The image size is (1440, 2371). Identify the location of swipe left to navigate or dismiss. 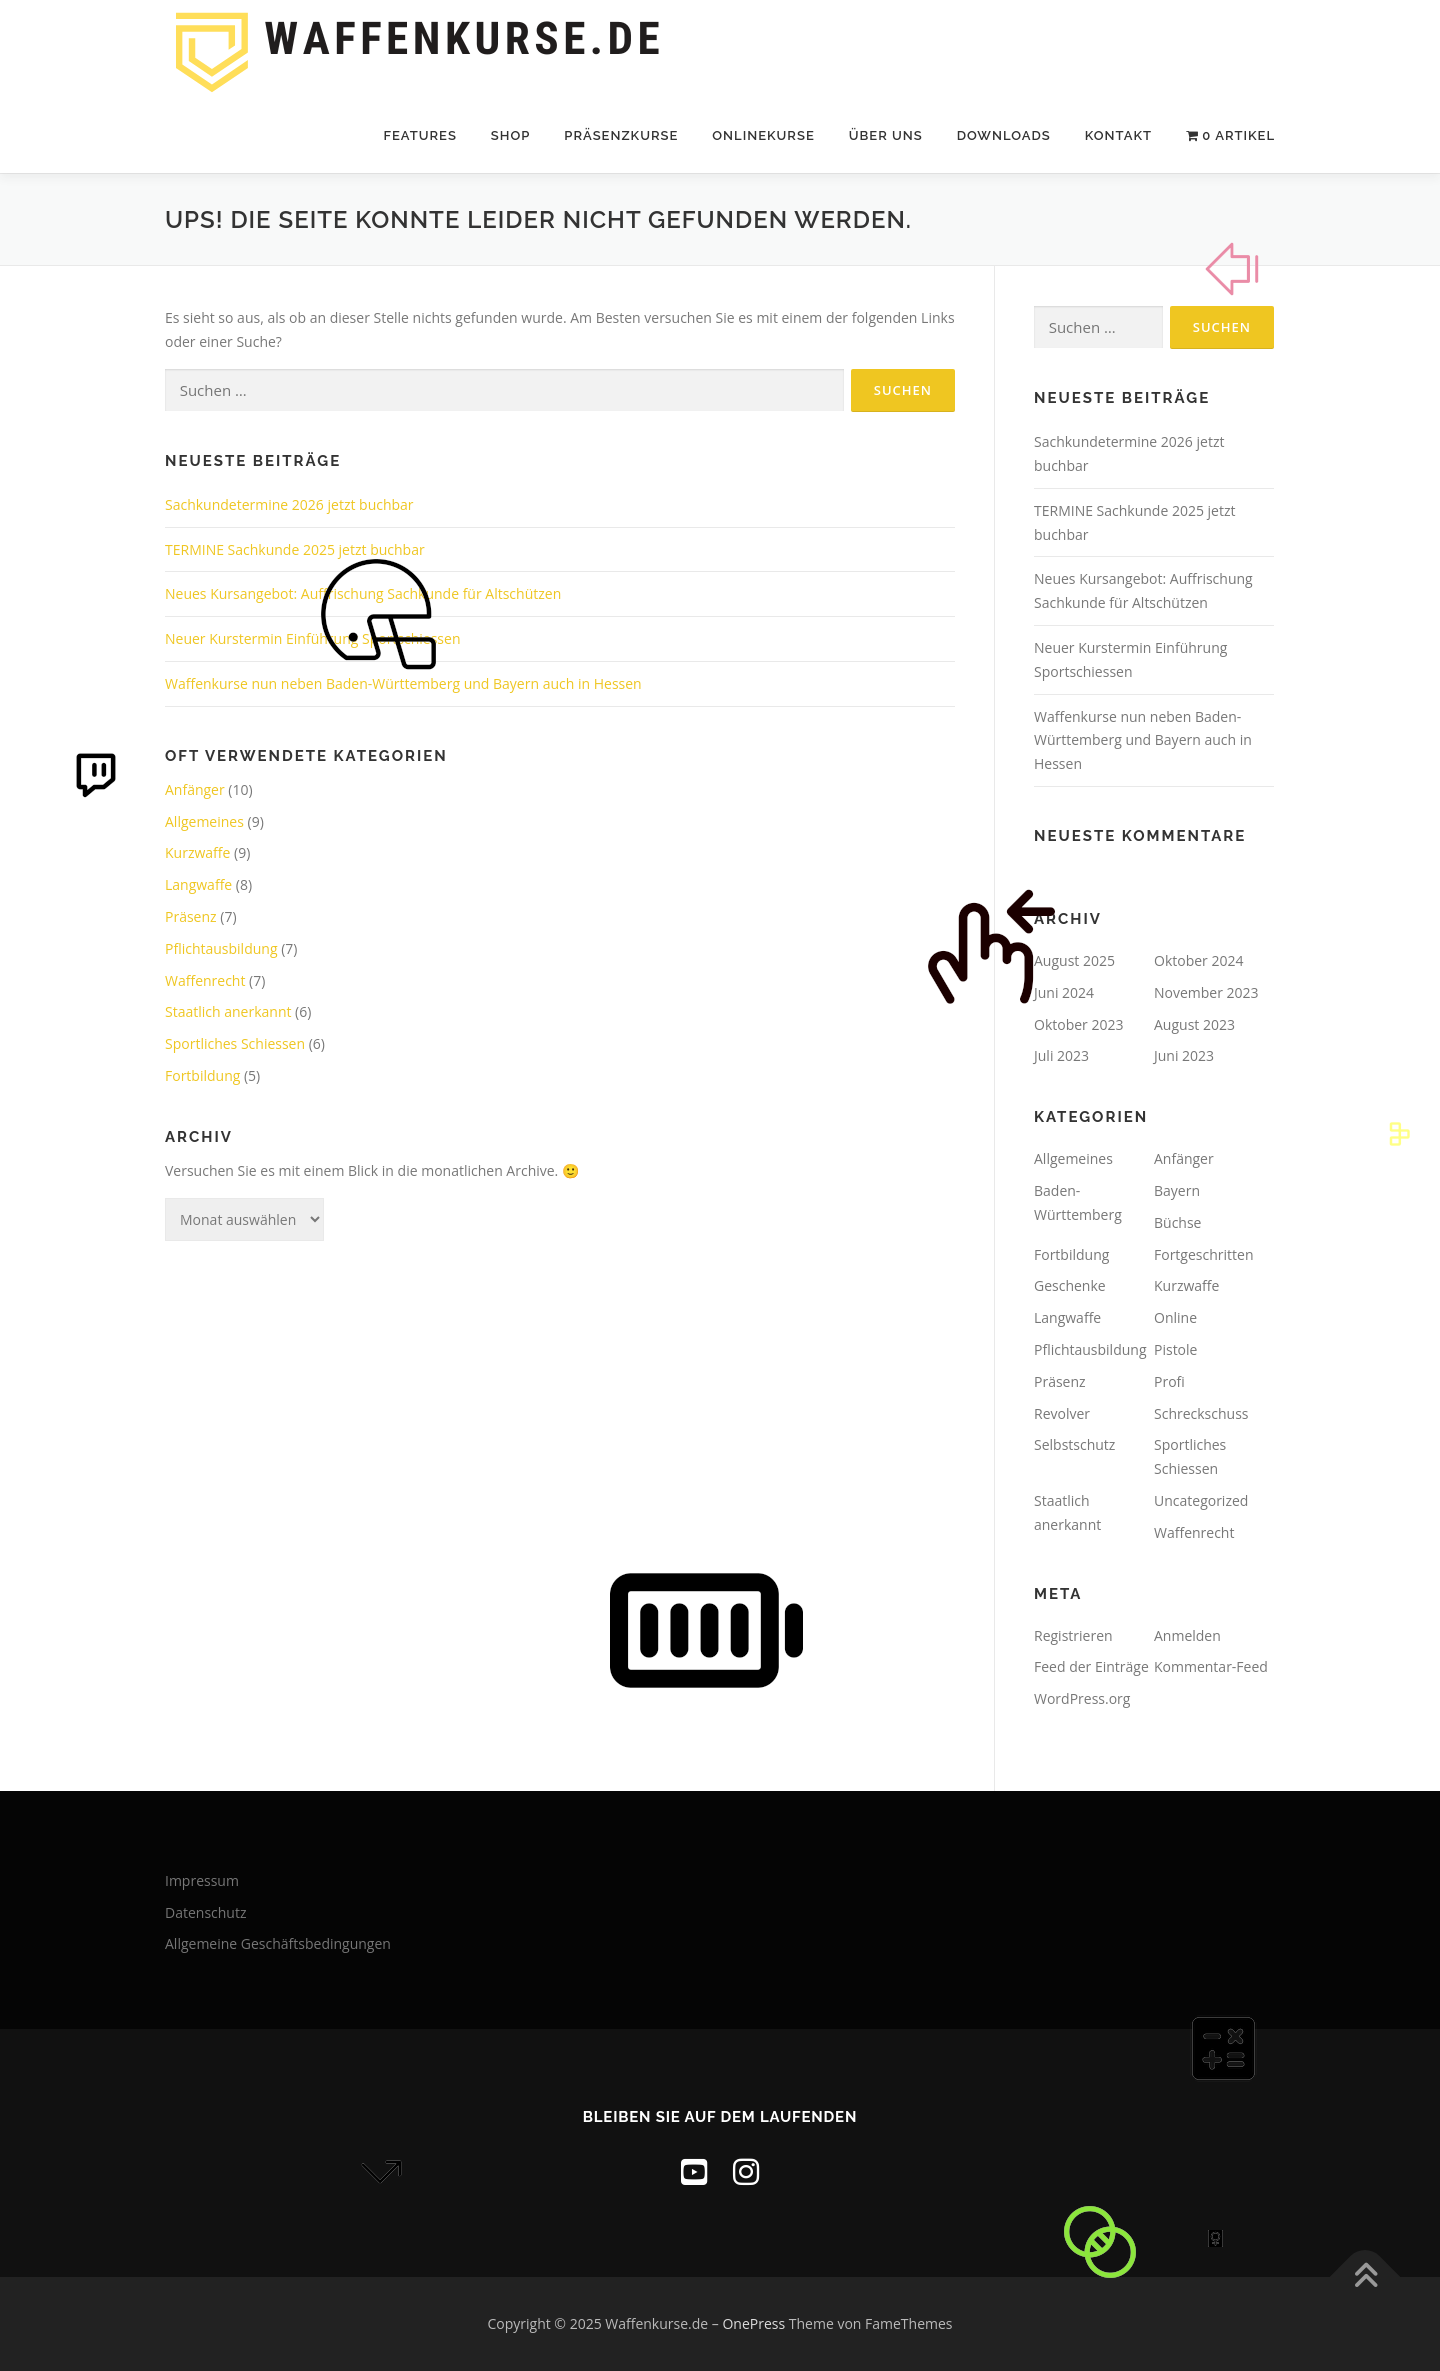
(985, 951).